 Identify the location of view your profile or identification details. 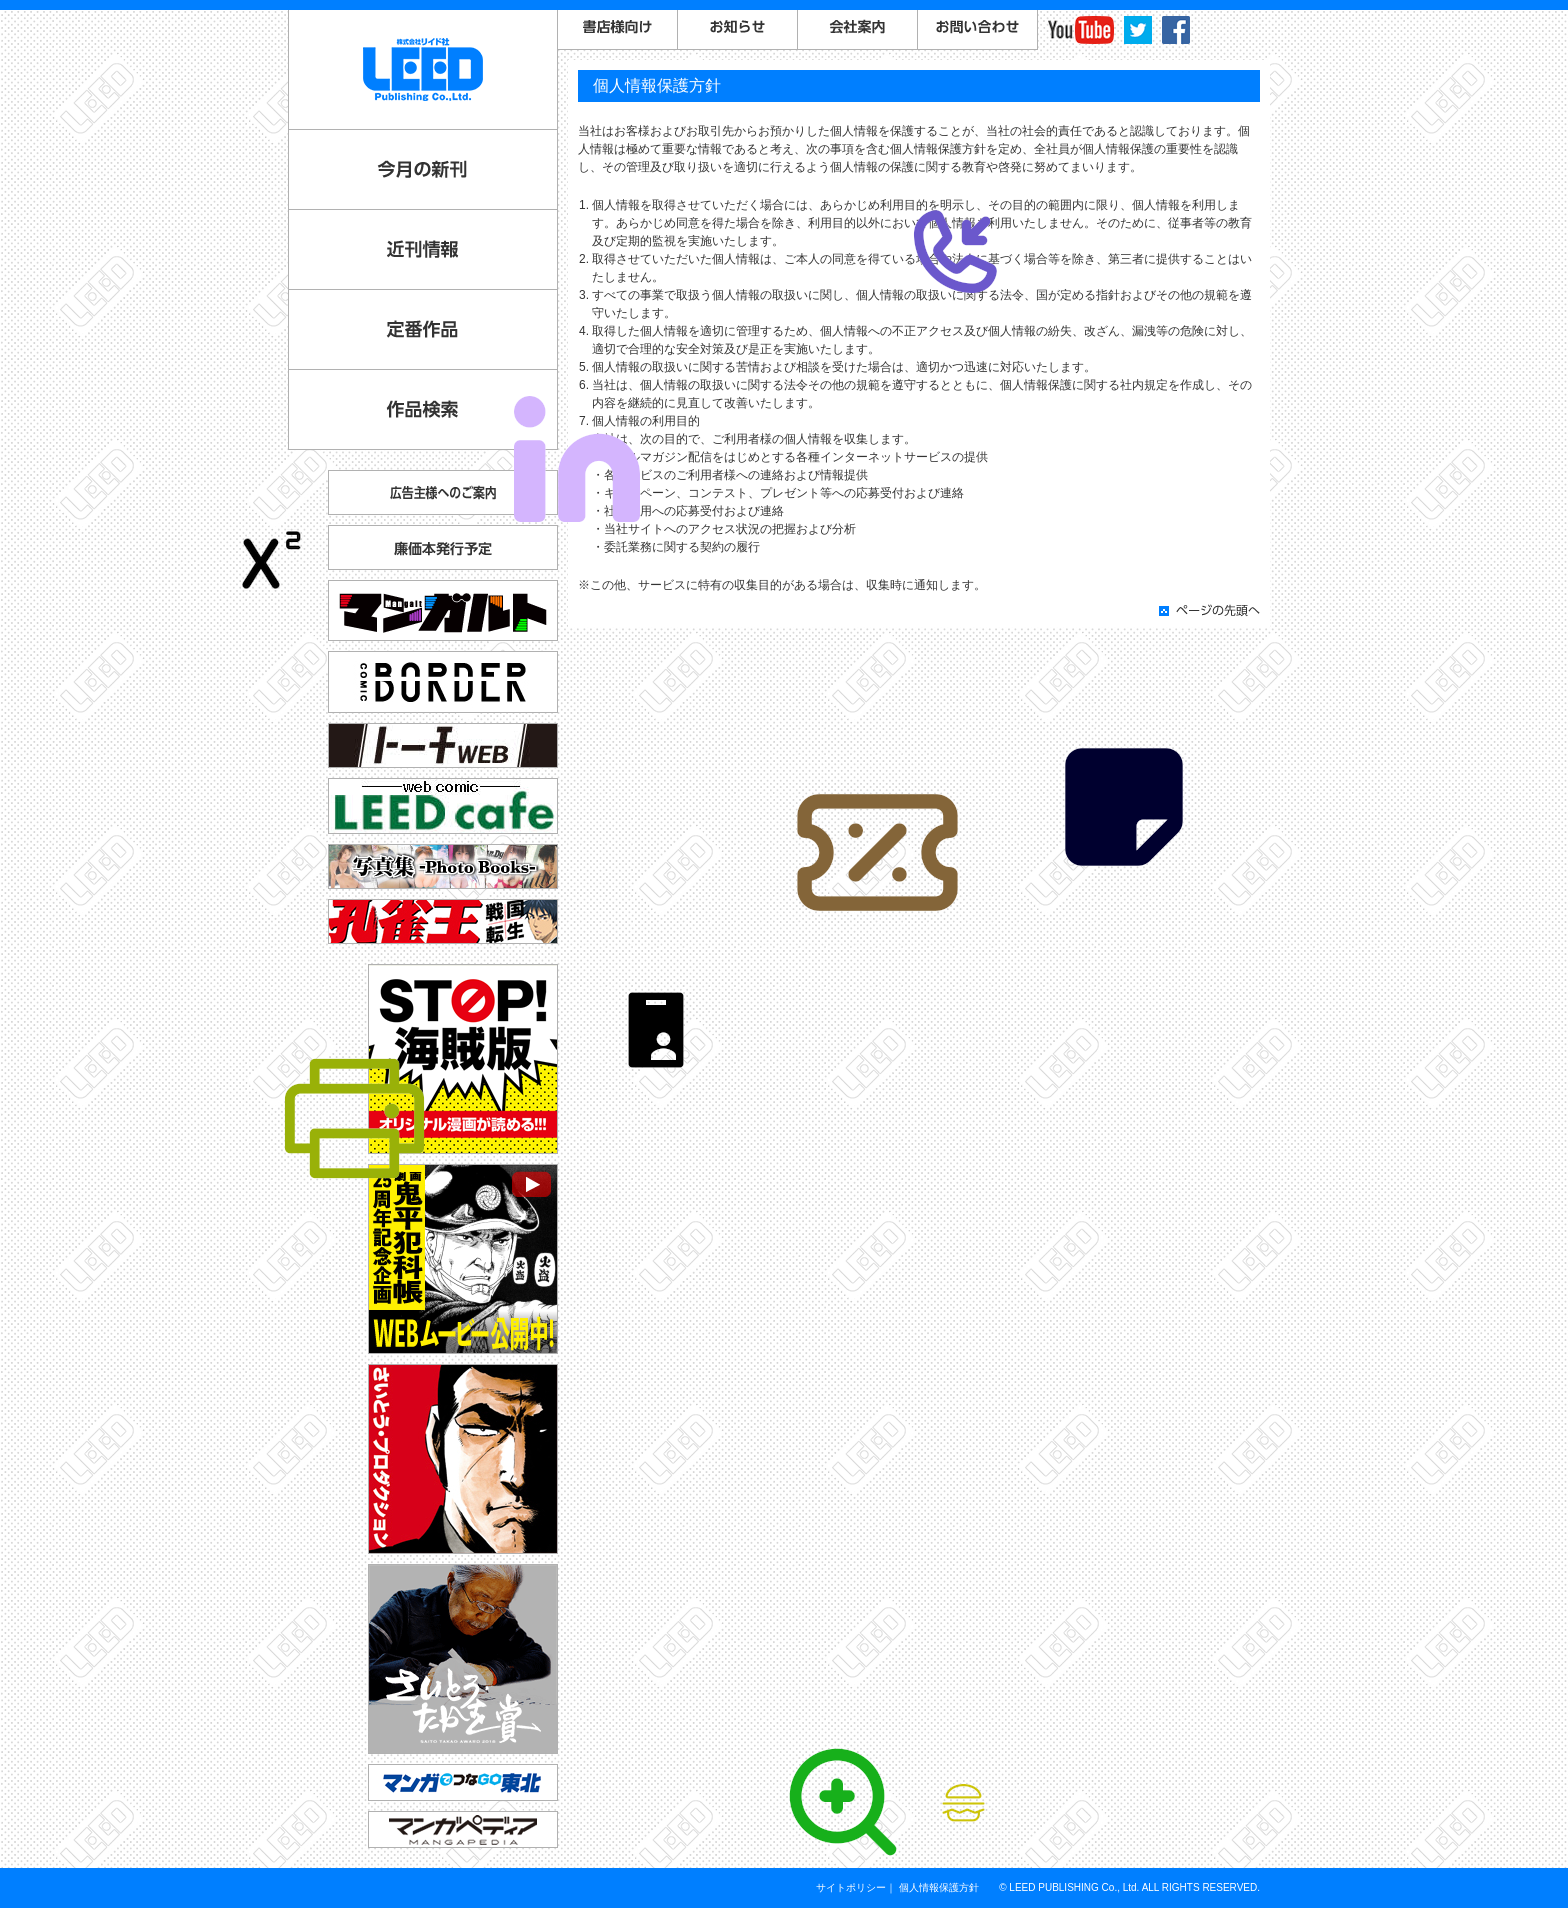
(656, 1030).